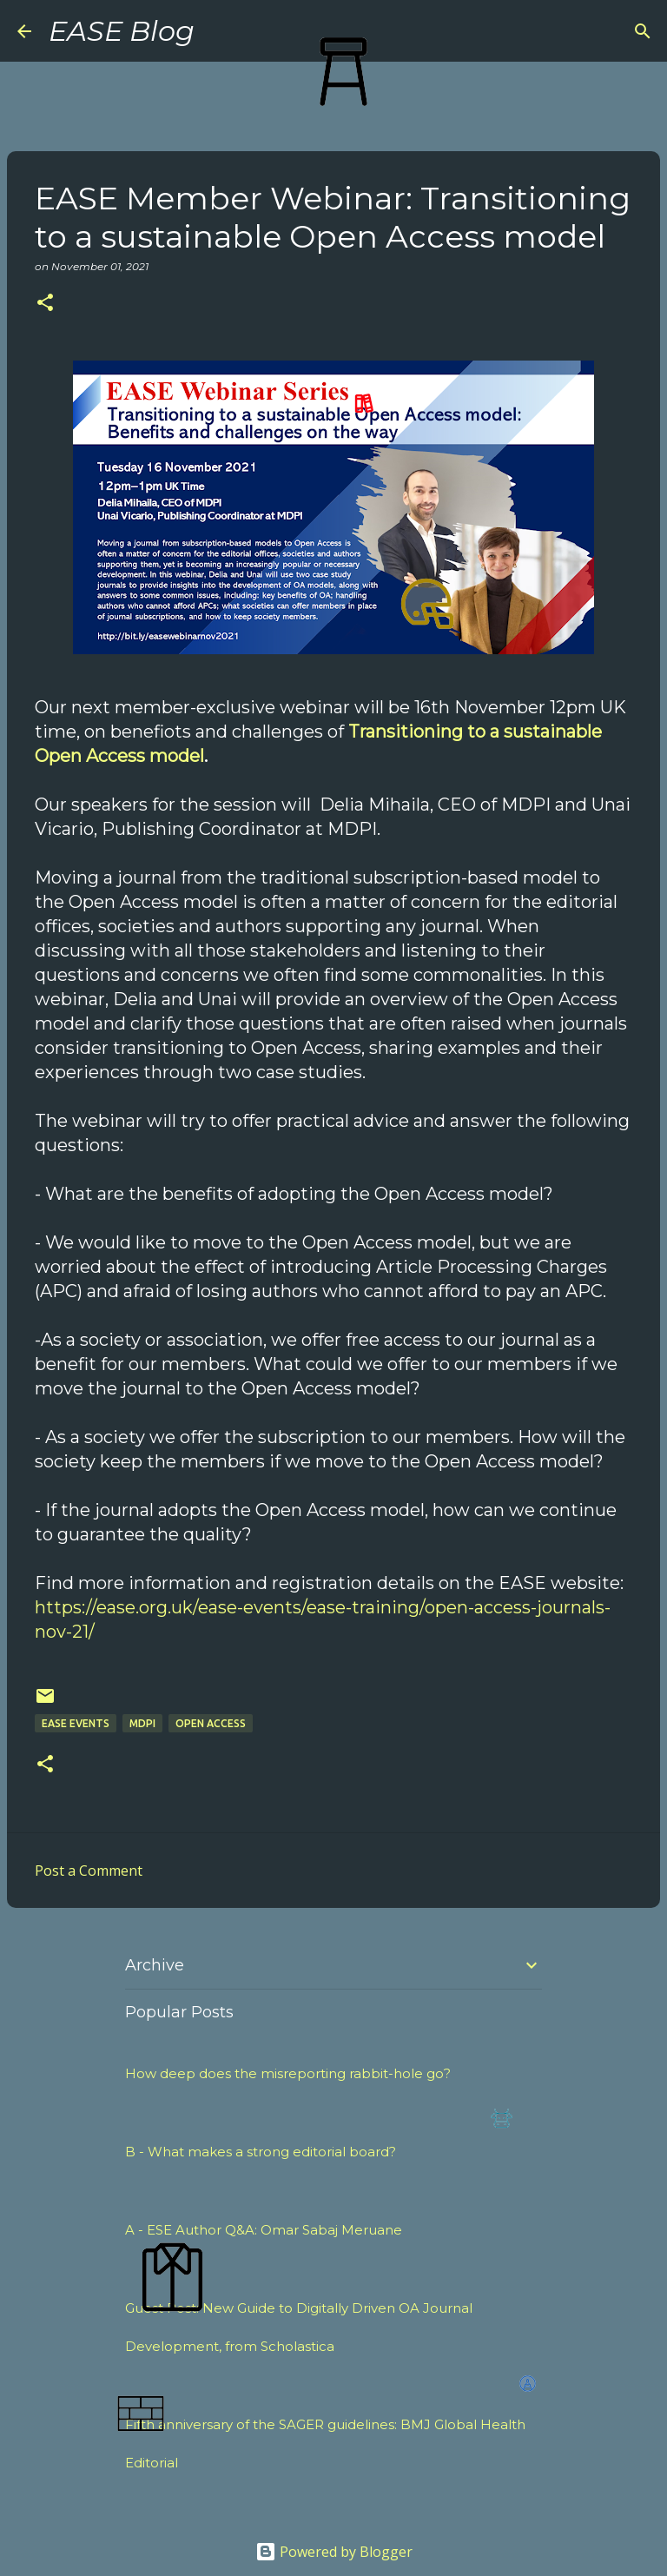  Describe the element at coordinates (501, 2118) in the screenshot. I see `access farm or agricultural features` at that location.